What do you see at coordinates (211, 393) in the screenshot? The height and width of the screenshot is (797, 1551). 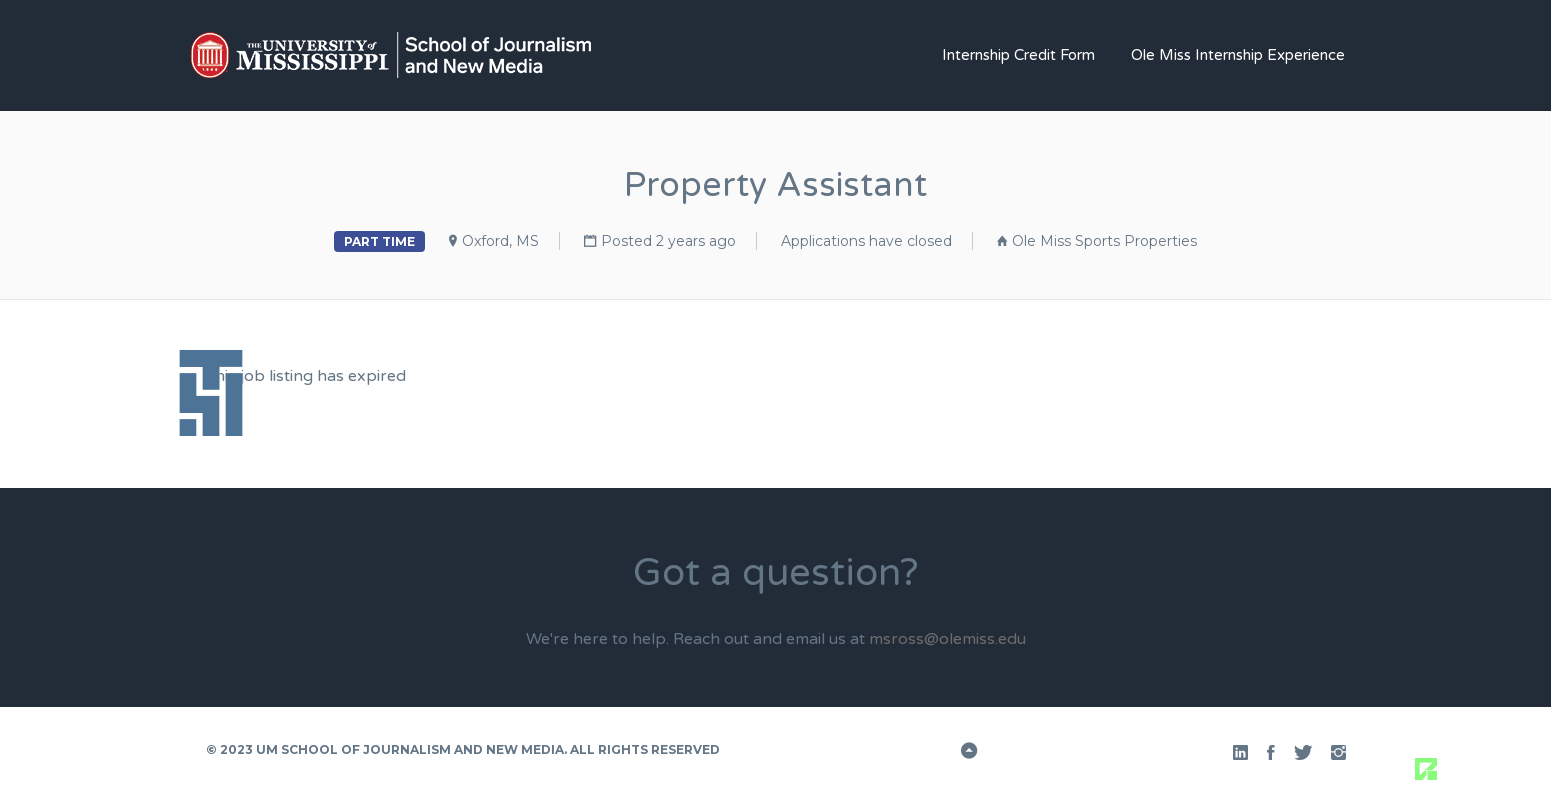 I see `open Google Cloud Composer console` at bounding box center [211, 393].